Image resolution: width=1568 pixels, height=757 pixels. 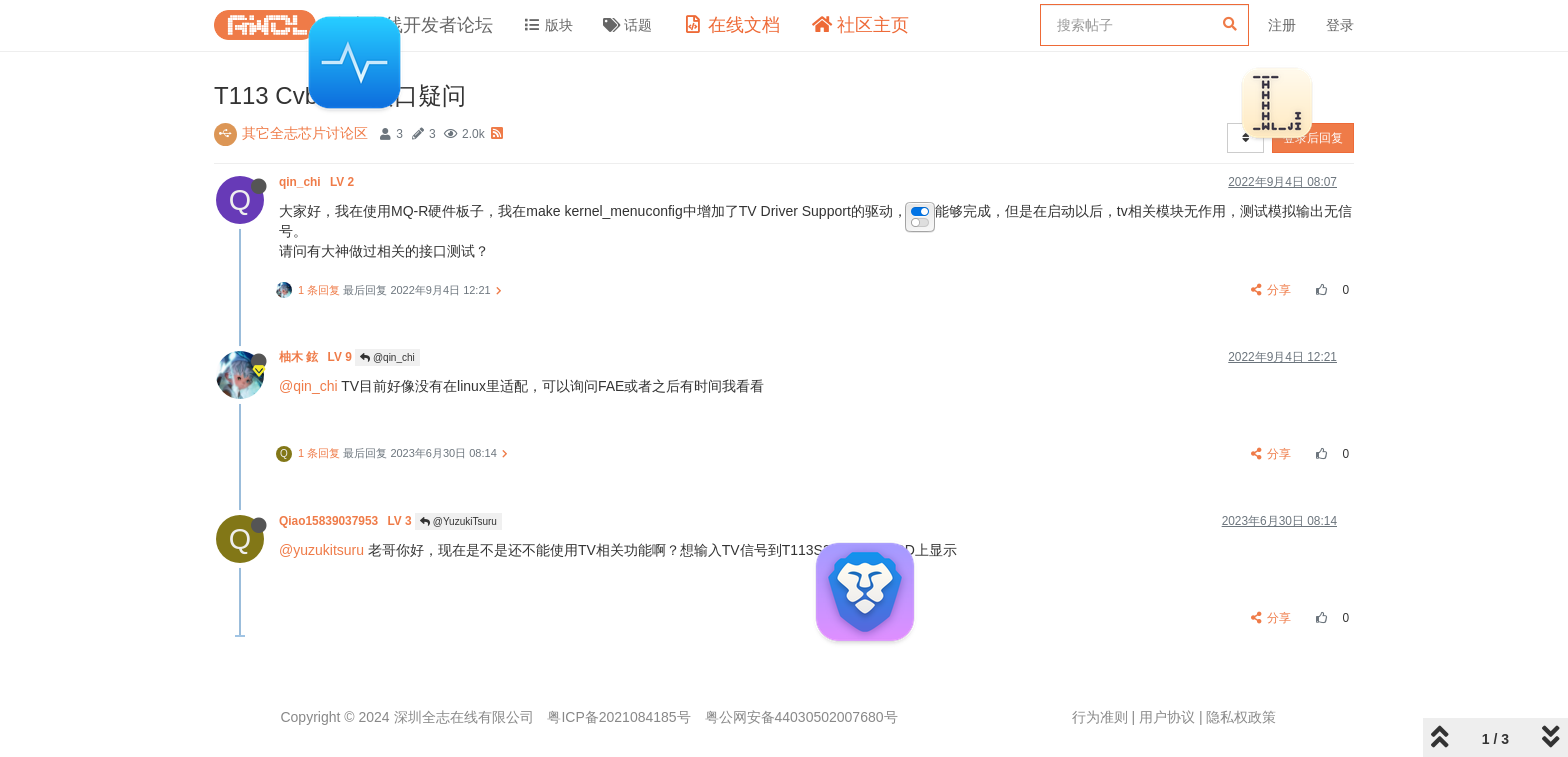 I want to click on open brave browser developer edition, so click(x=865, y=592).